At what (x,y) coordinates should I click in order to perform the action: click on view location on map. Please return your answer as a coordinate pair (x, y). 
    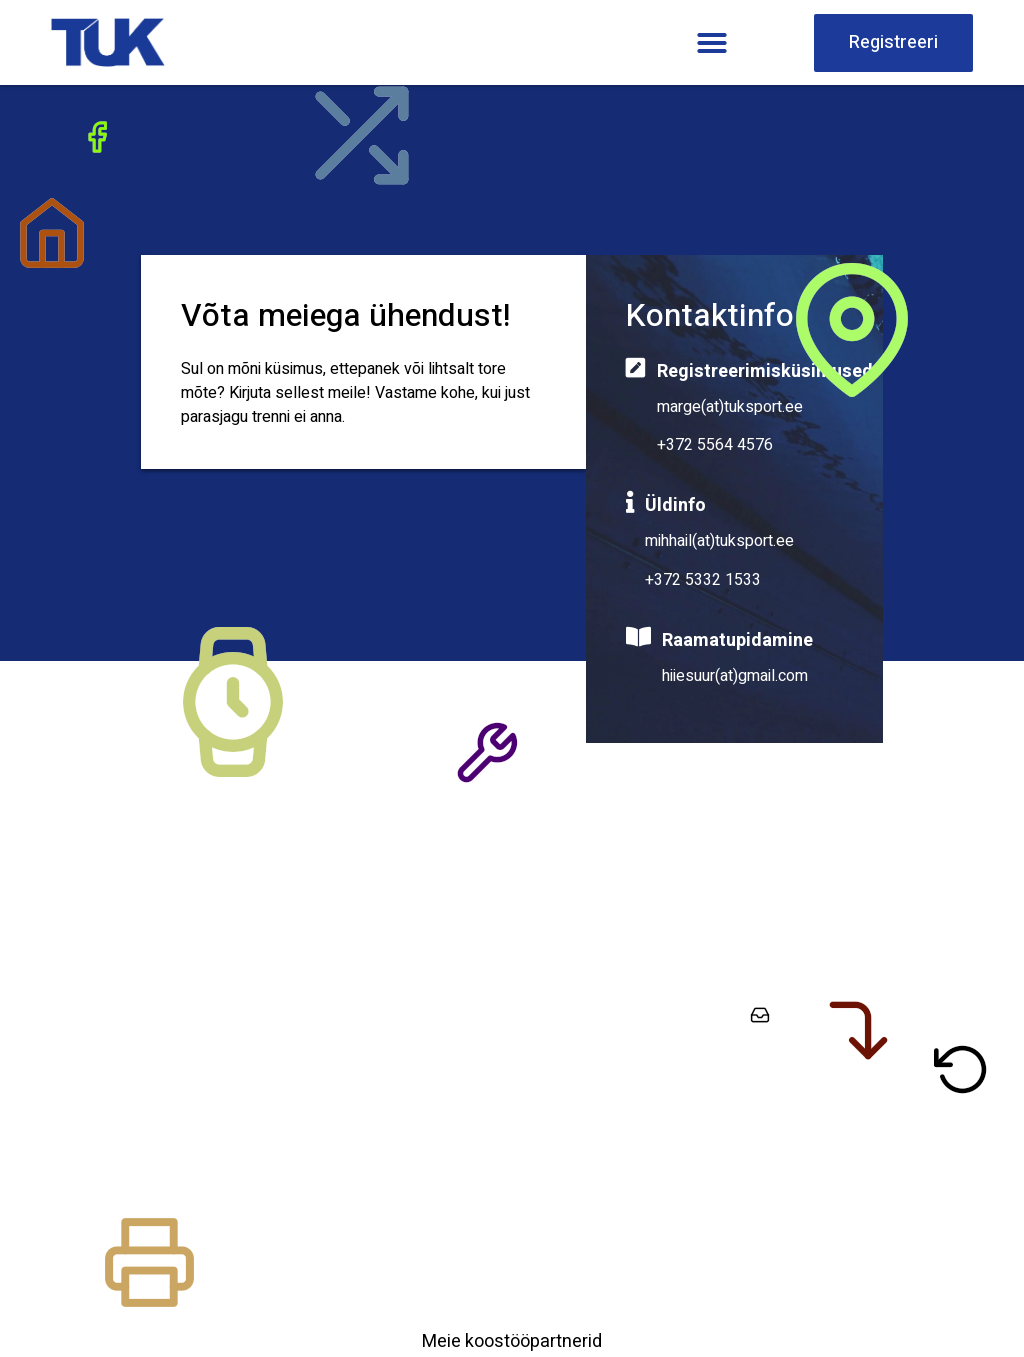
    Looking at the image, I should click on (852, 330).